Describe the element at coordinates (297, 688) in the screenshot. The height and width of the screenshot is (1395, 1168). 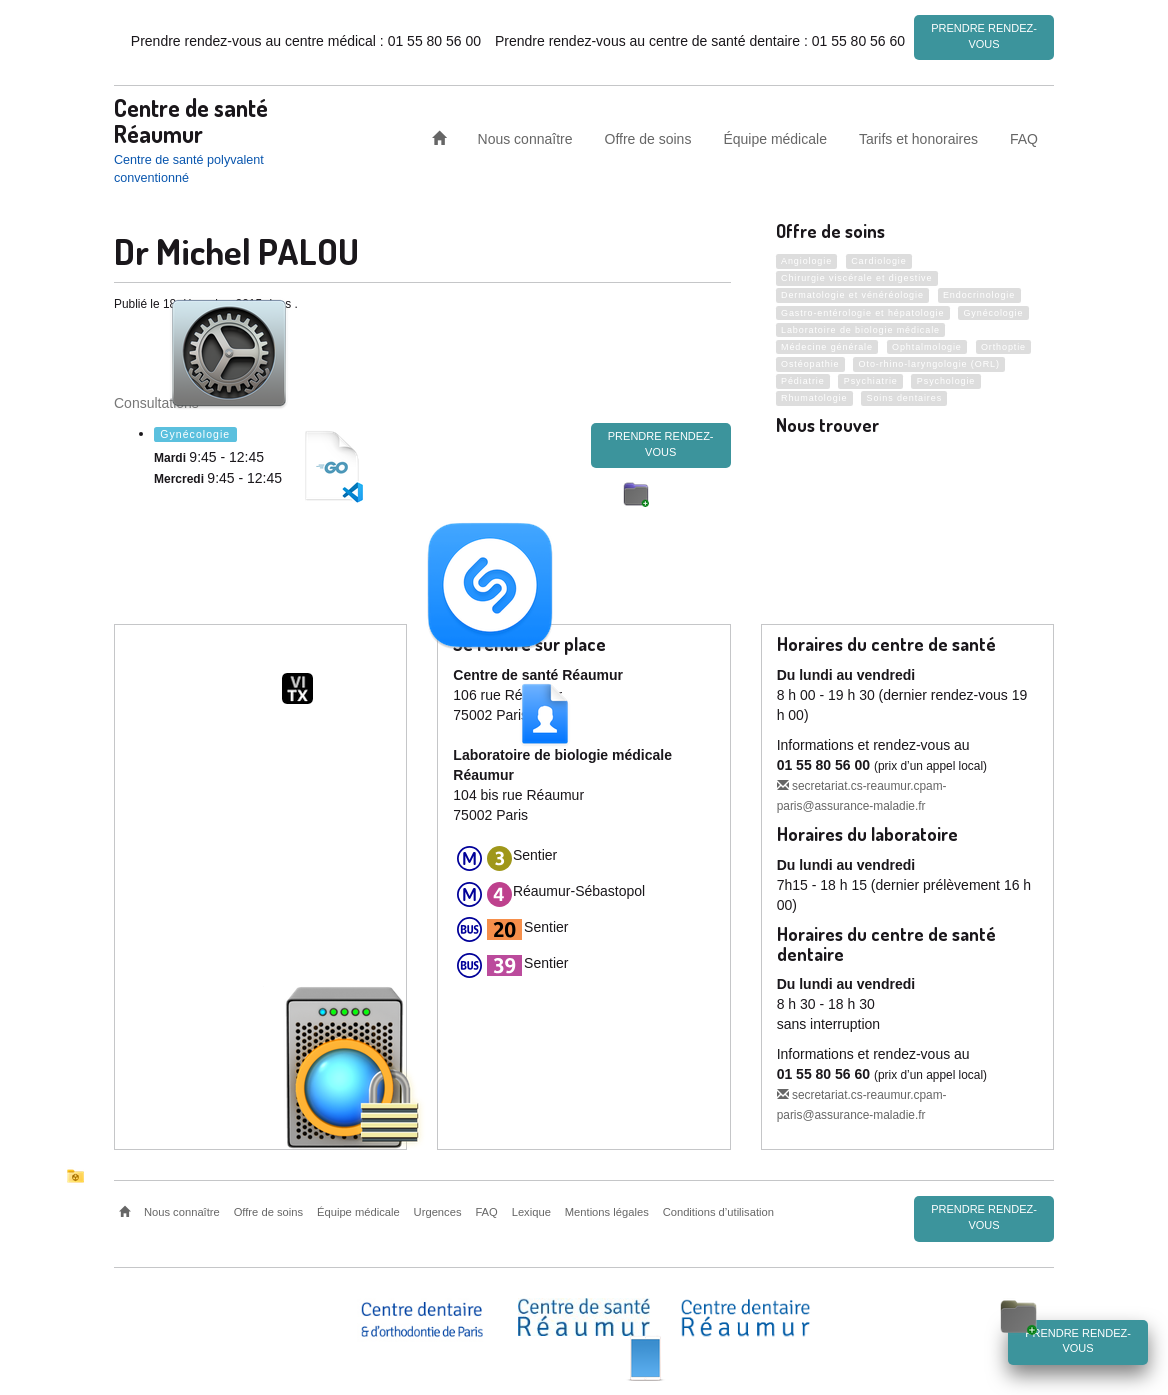
I see `switch to Vietnamese Telex input method` at that location.